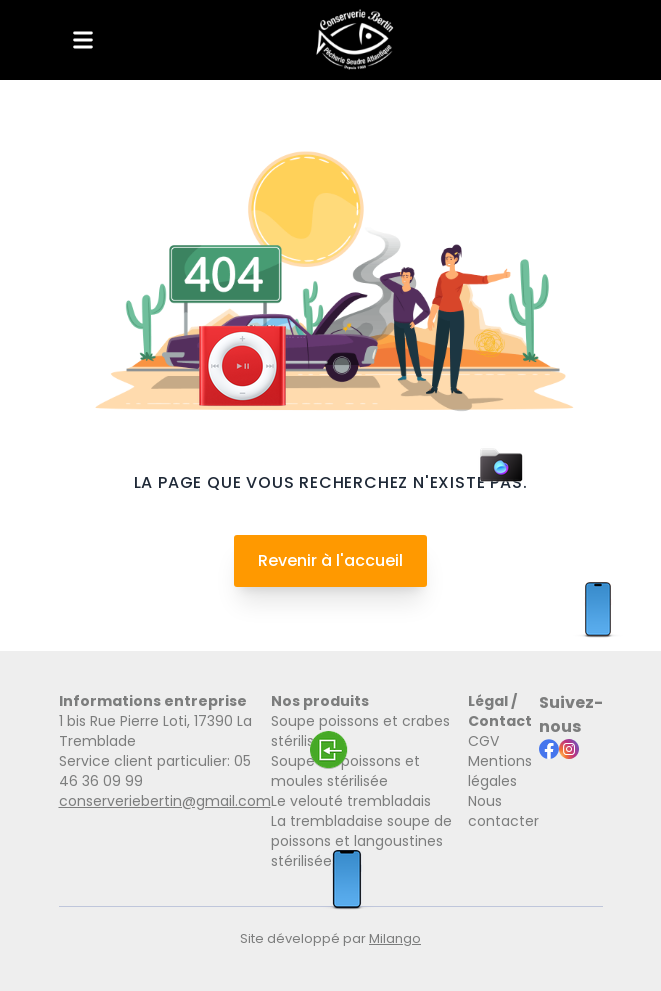 The image size is (661, 991). What do you see at coordinates (242, 365) in the screenshot?
I see `iPod shuffle device connected` at bounding box center [242, 365].